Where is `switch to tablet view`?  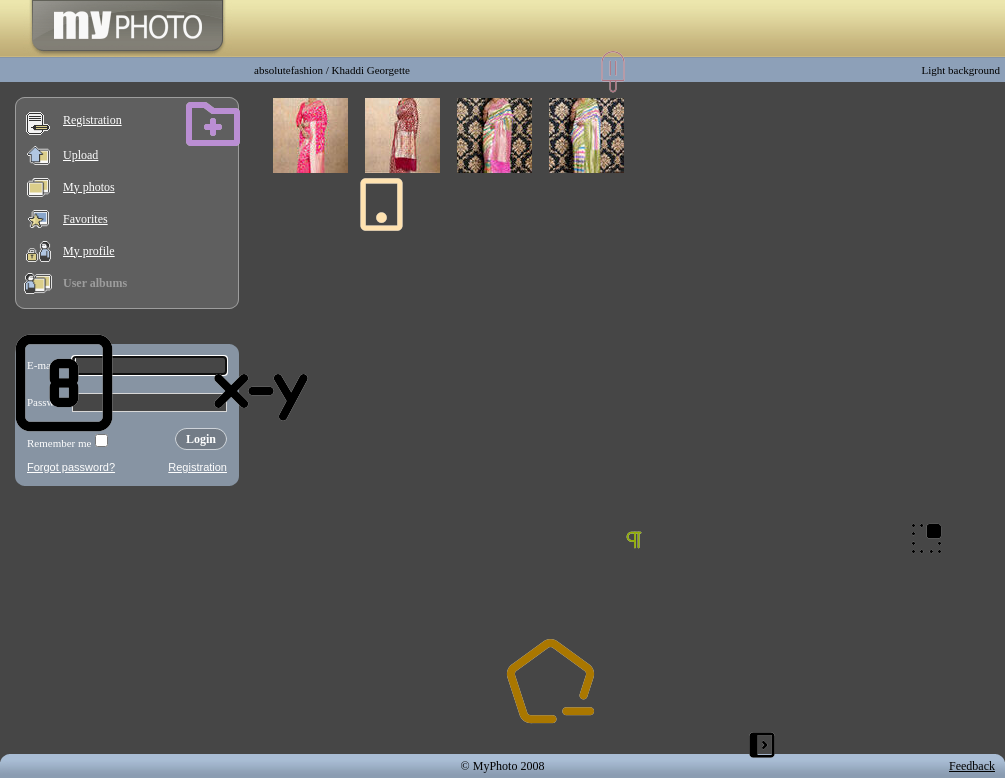
switch to tablet view is located at coordinates (381, 204).